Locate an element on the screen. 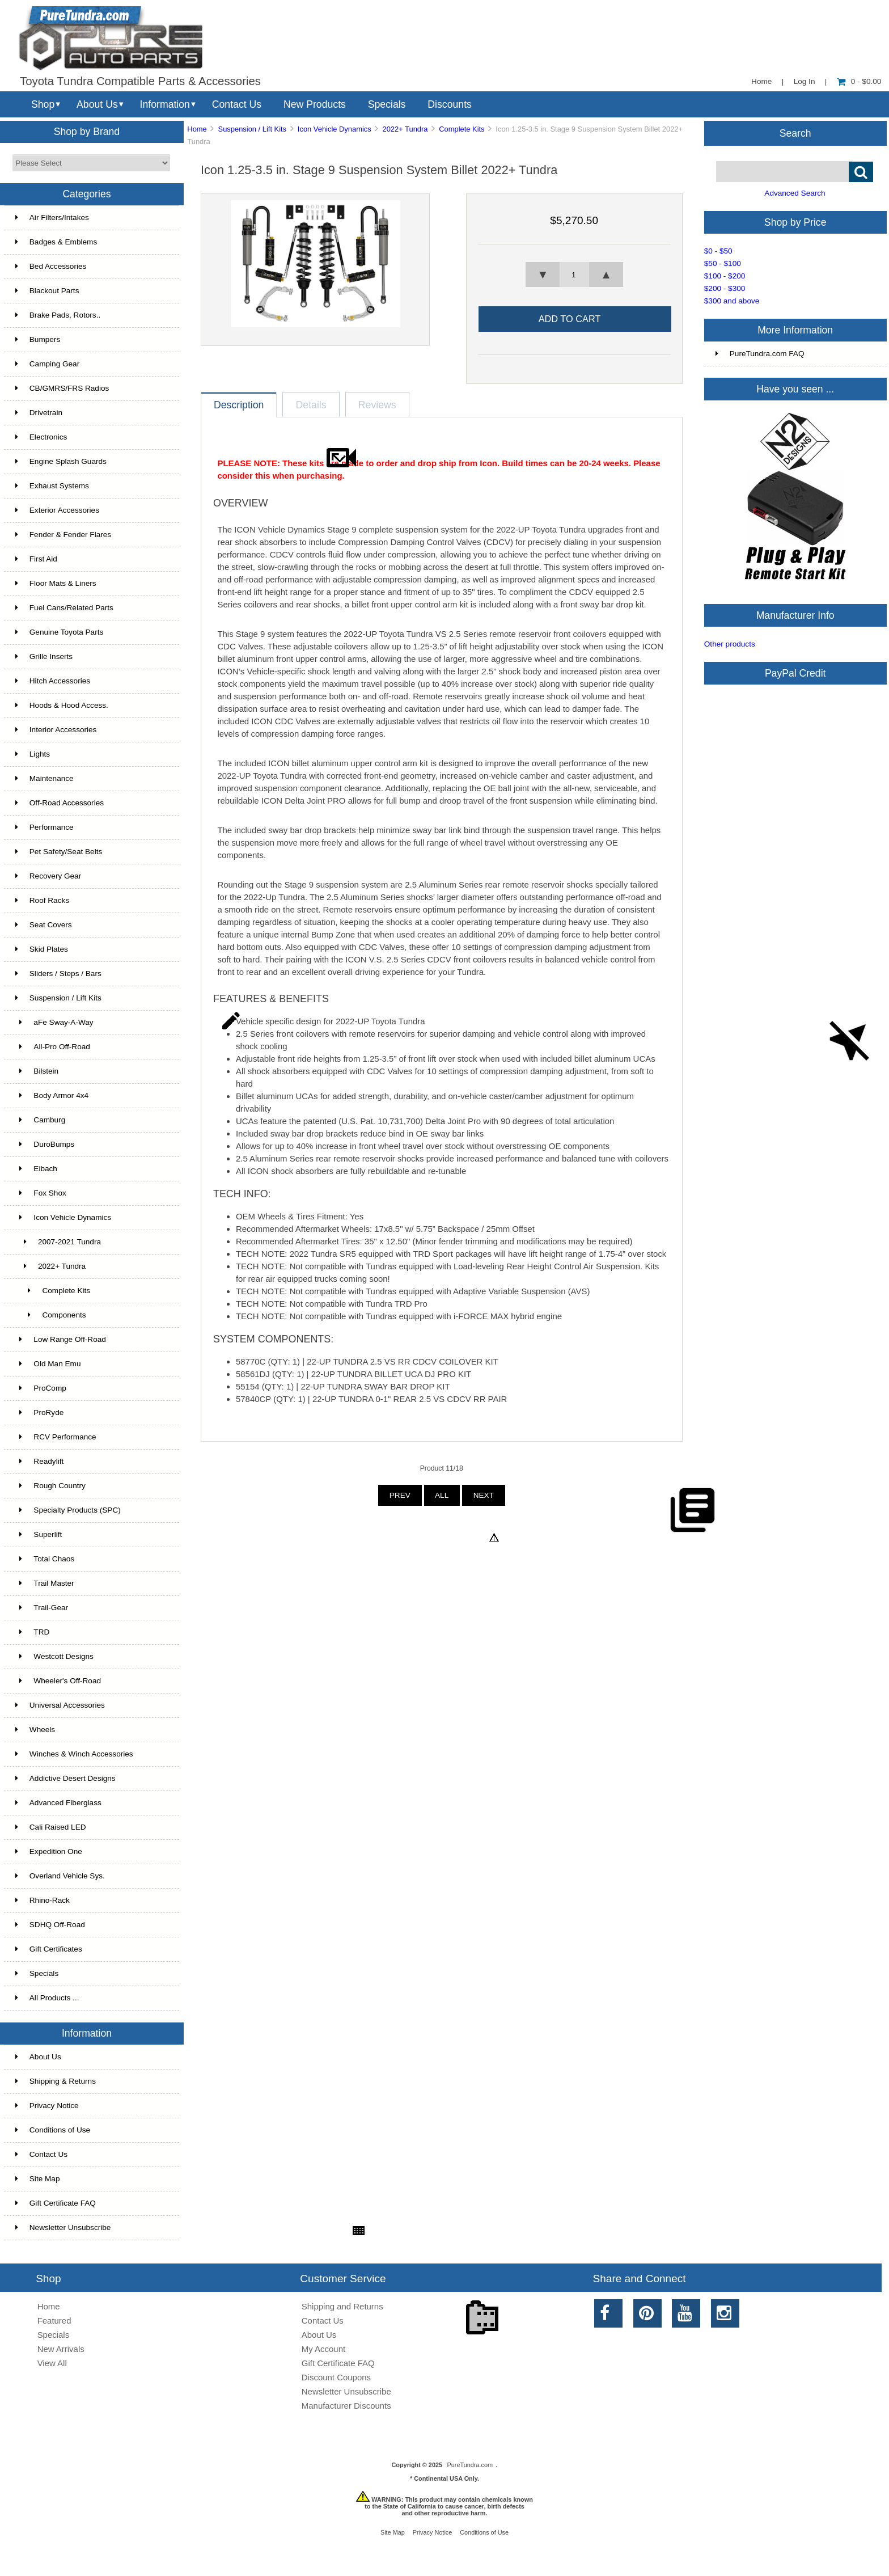 This screenshot has width=889, height=2576. switch to comfortable grid view is located at coordinates (358, 2231).